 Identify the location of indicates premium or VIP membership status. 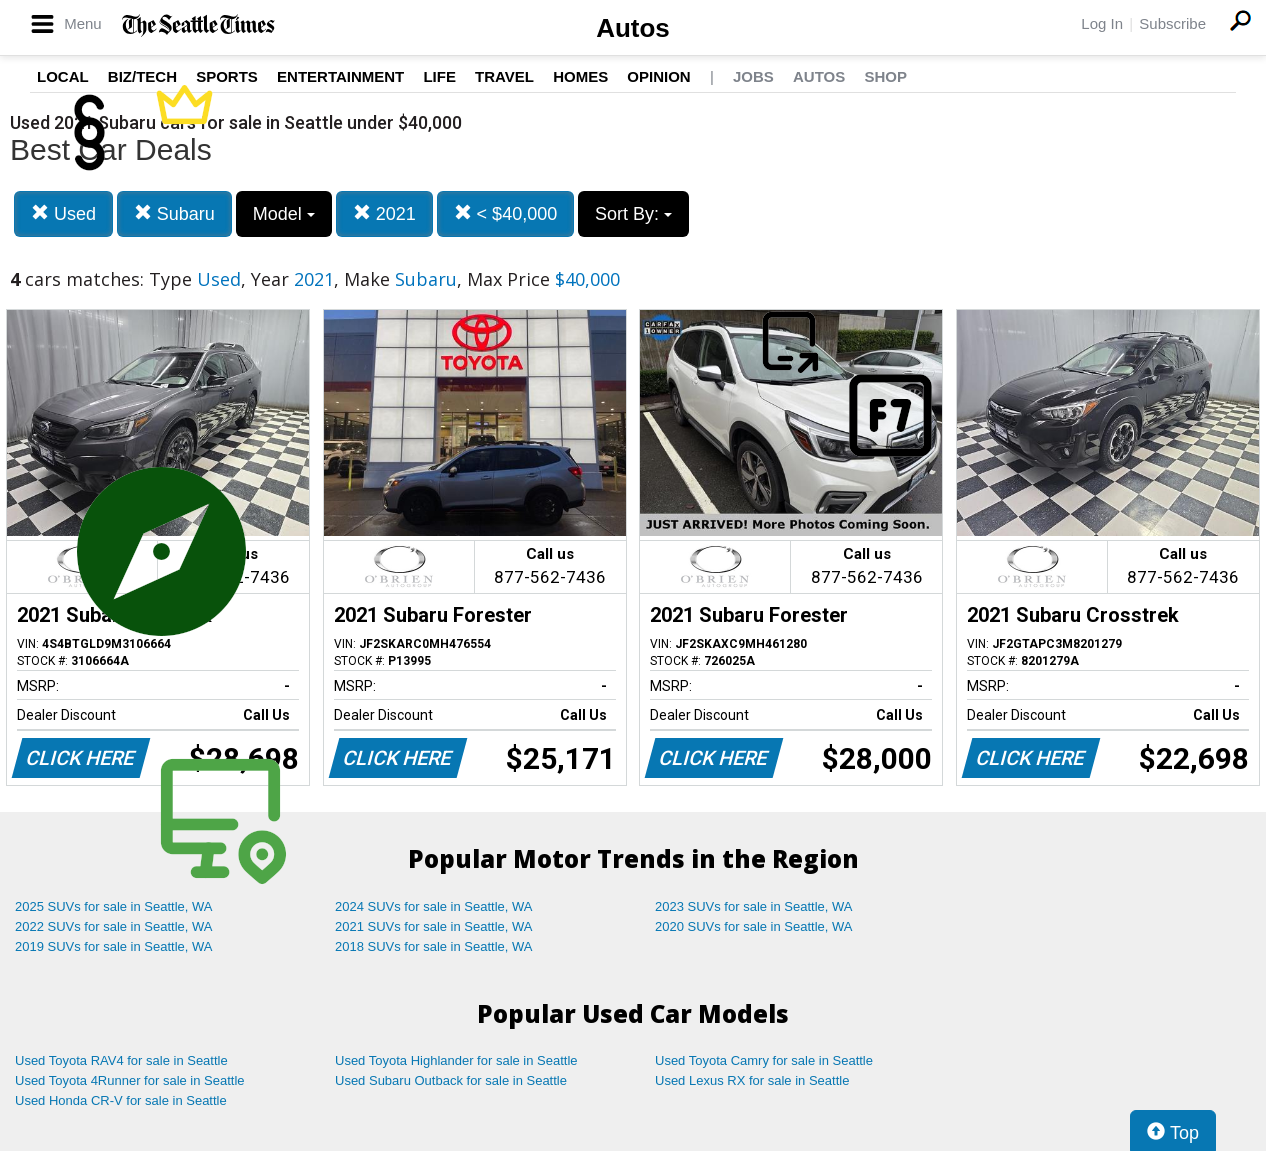
(184, 104).